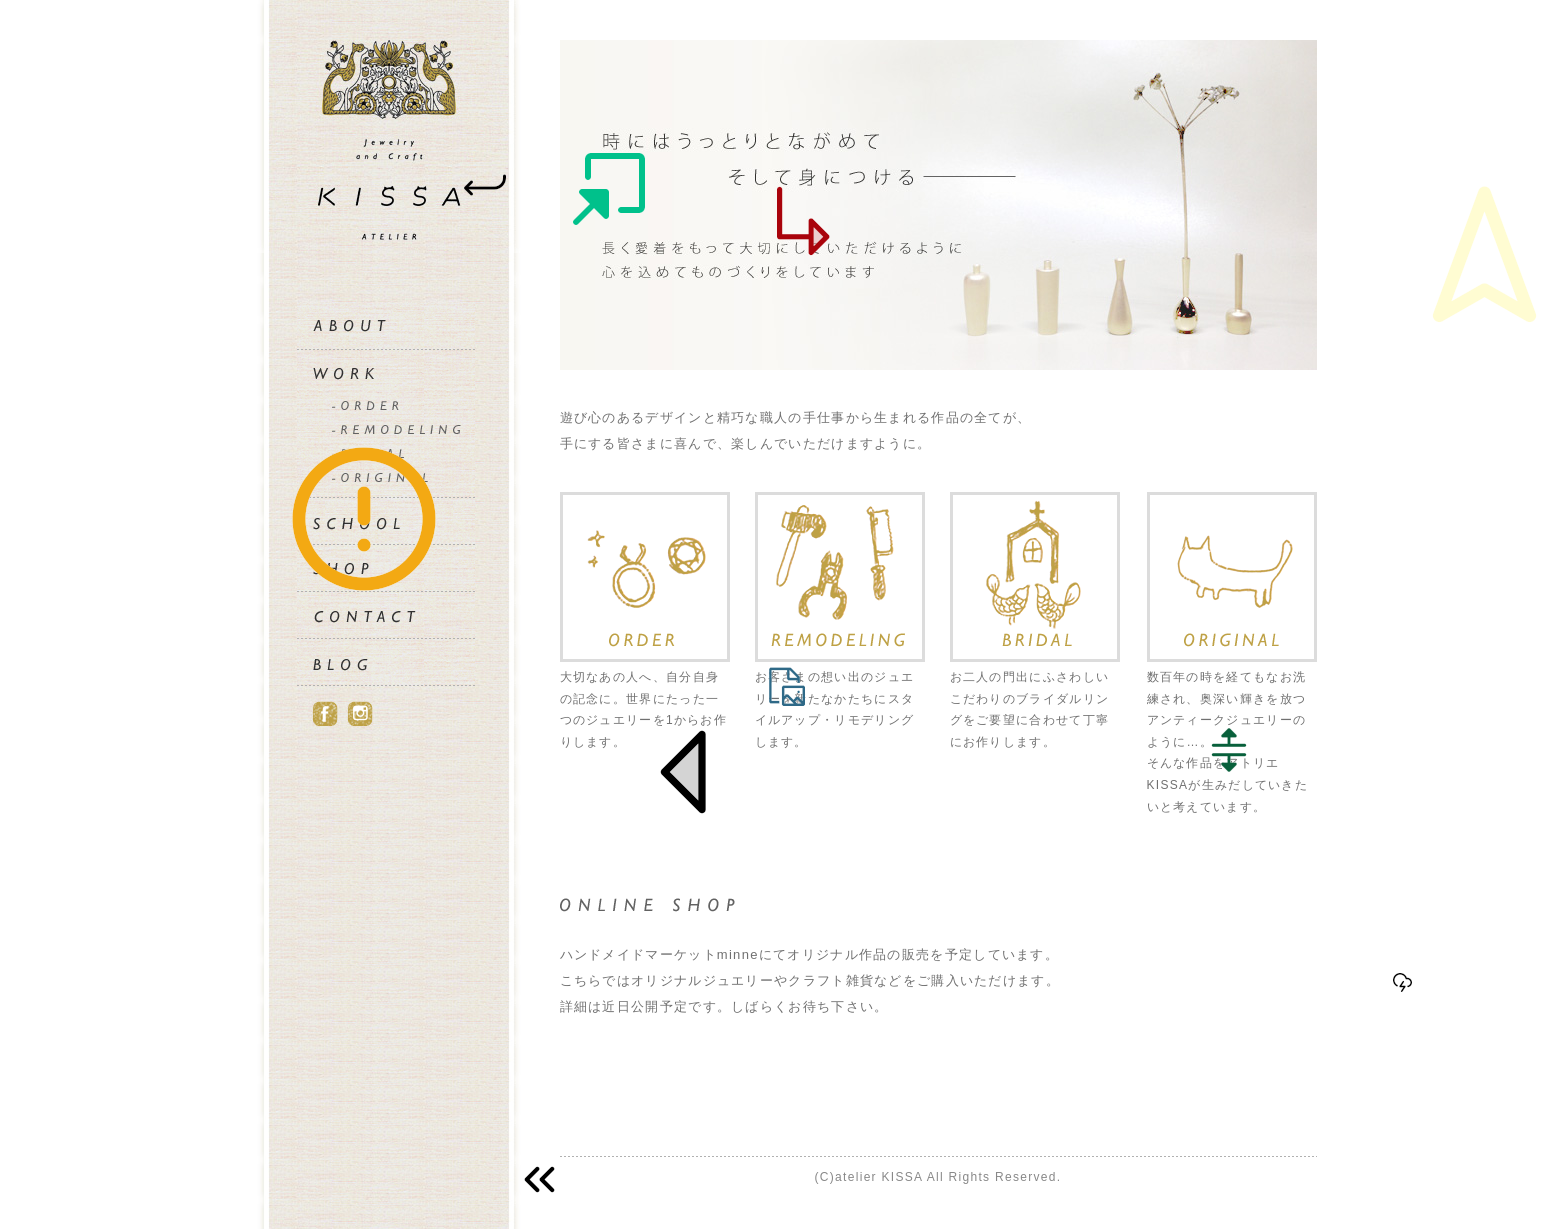 The image size is (1568, 1229). Describe the element at coordinates (687, 772) in the screenshot. I see `go back to the previous screen` at that location.